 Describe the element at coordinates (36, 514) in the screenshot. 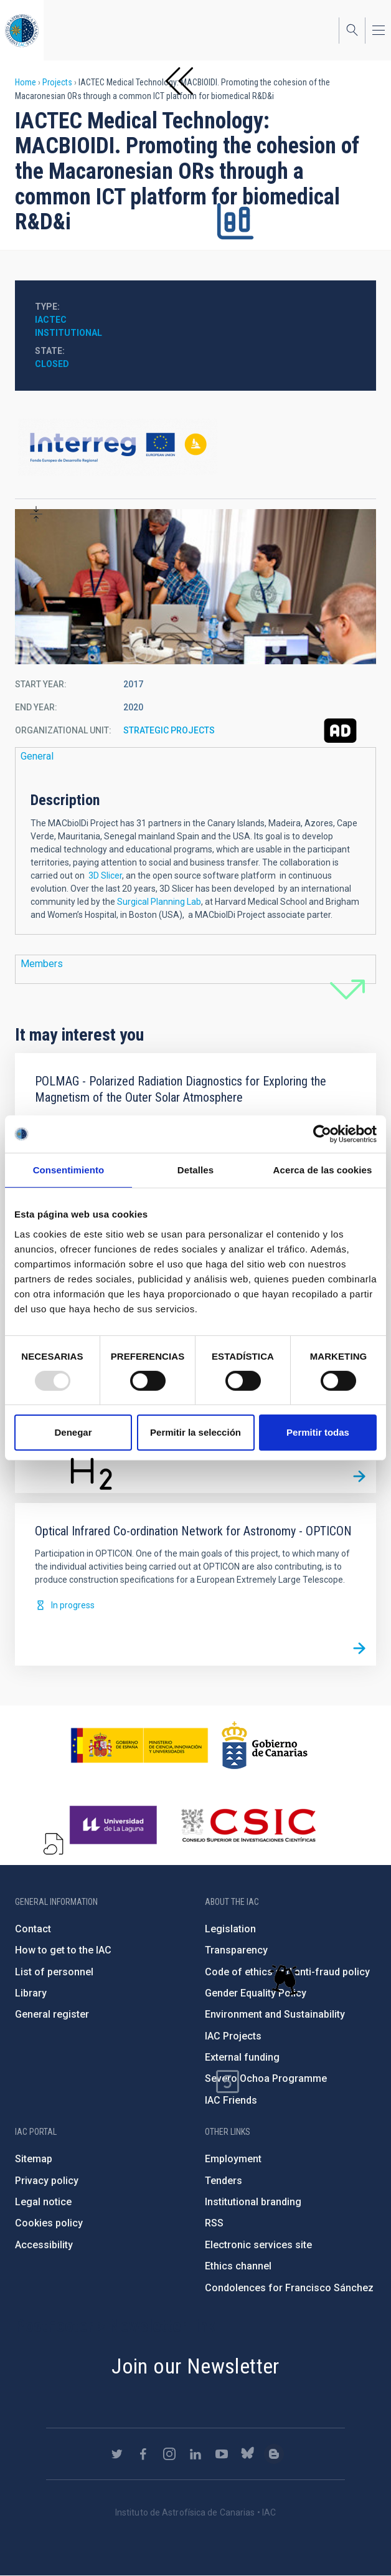

I see `collapse content vertically` at that location.